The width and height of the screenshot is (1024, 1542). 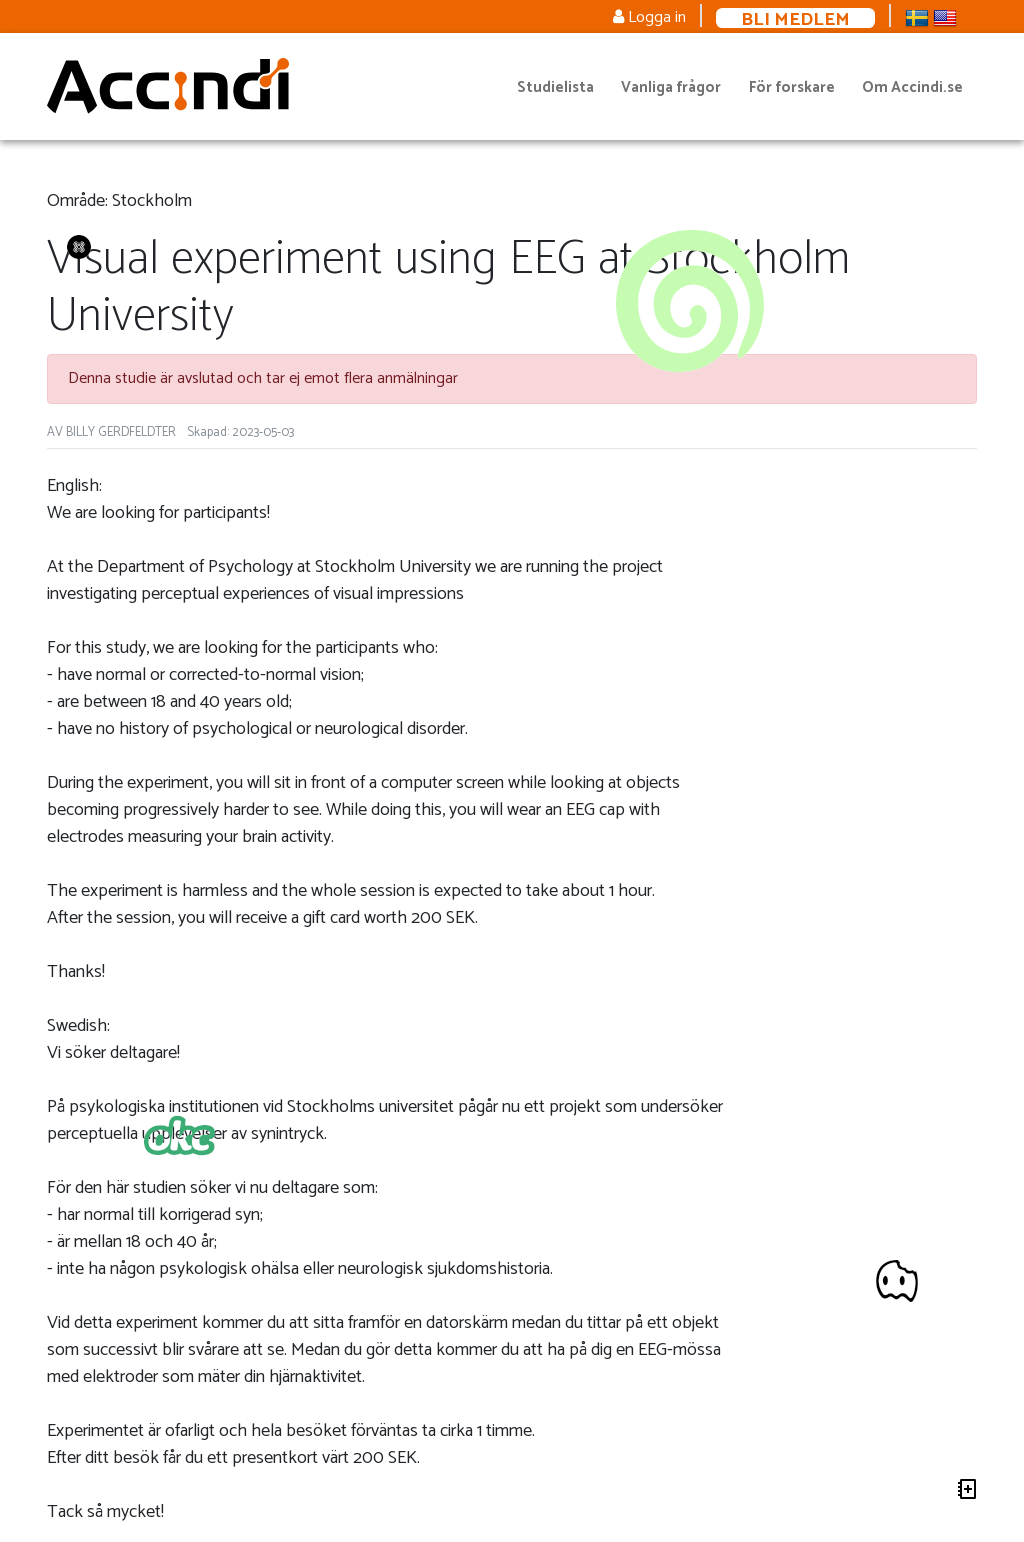 I want to click on open the aiqfome food delivery app, so click(x=897, y=1281).